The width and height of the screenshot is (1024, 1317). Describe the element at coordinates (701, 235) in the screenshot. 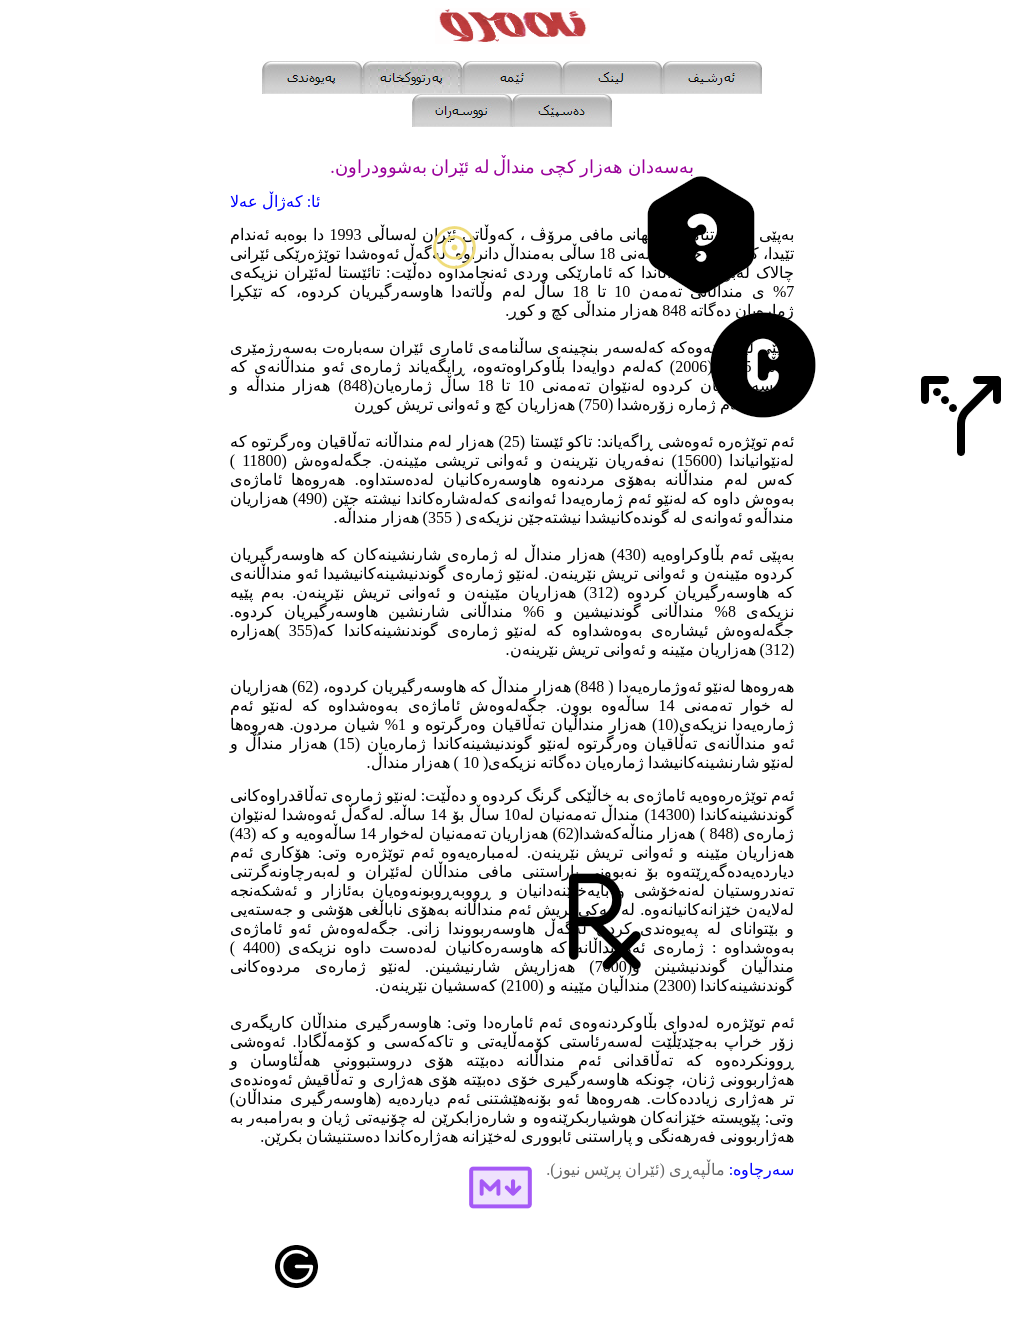

I see `access help or support options` at that location.